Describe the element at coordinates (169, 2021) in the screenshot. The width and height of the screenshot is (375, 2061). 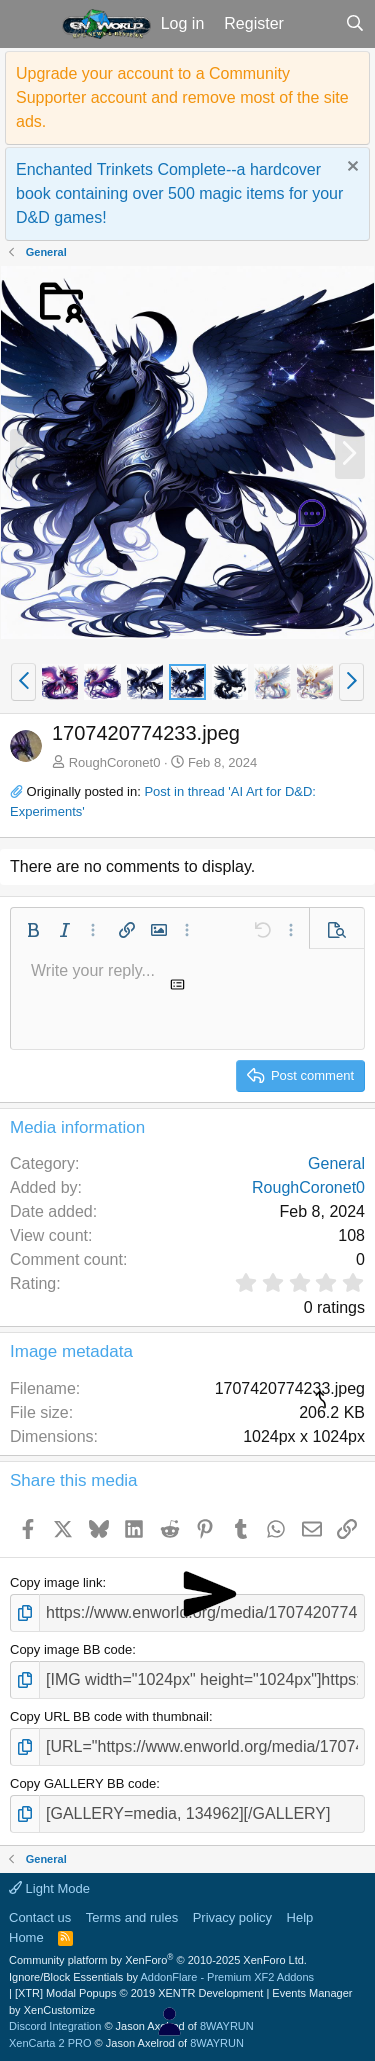
I see `view your profile` at that location.